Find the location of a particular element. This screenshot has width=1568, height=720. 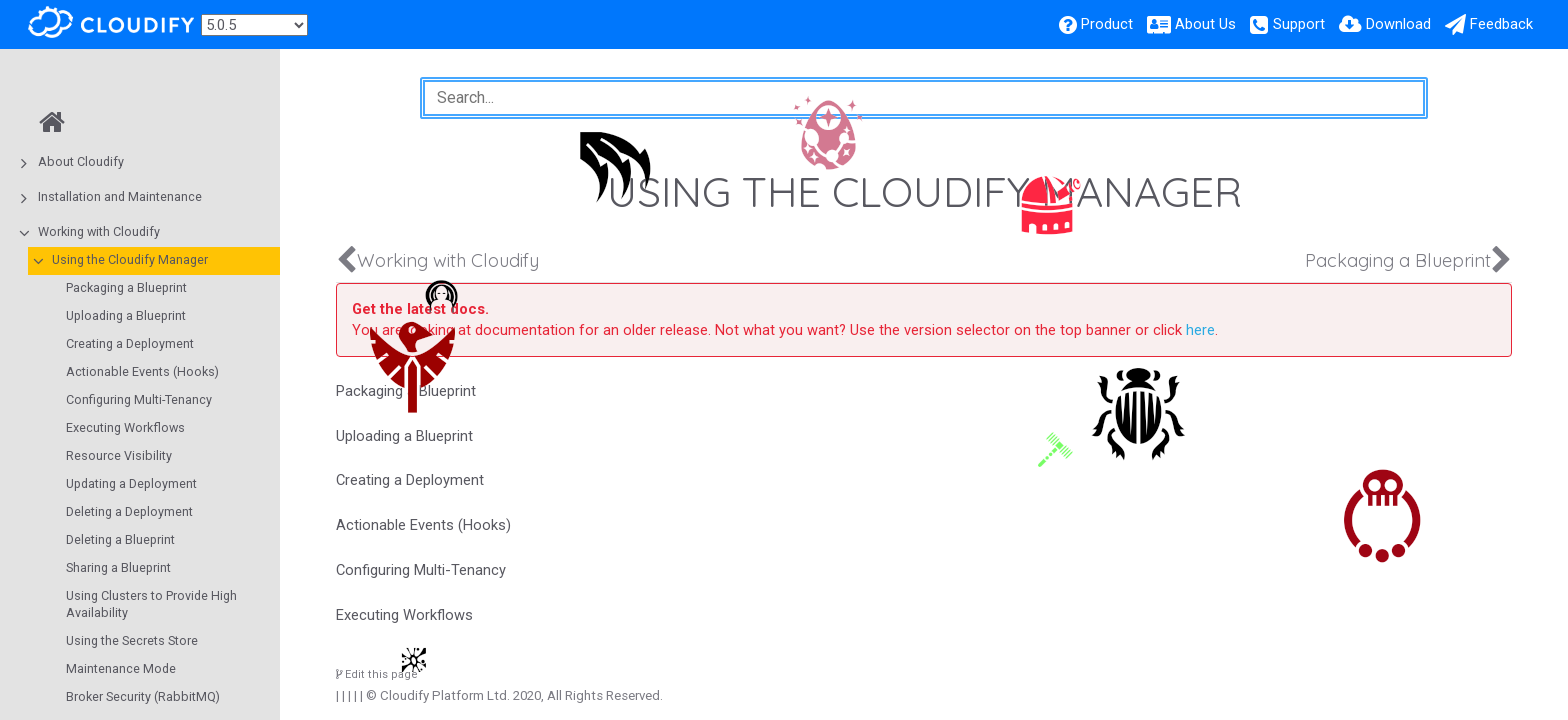

a cosmic or celestial themed collectible item is located at coordinates (828, 132).